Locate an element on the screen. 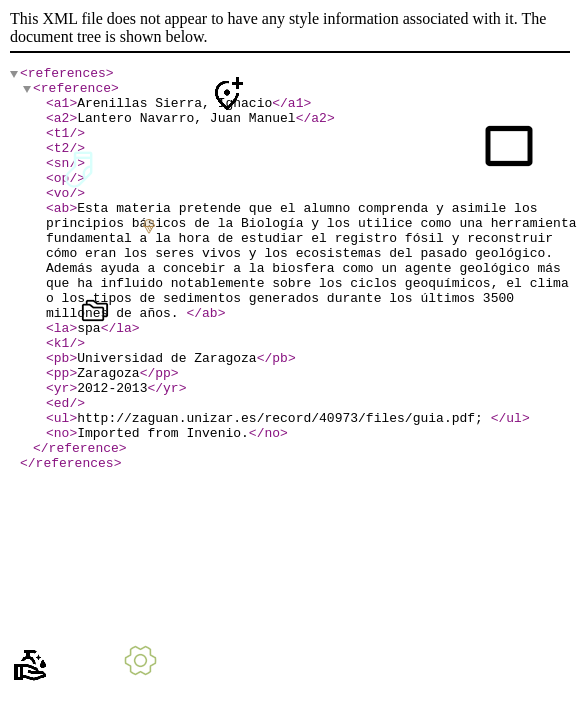  represents a container or frame element is located at coordinates (509, 146).